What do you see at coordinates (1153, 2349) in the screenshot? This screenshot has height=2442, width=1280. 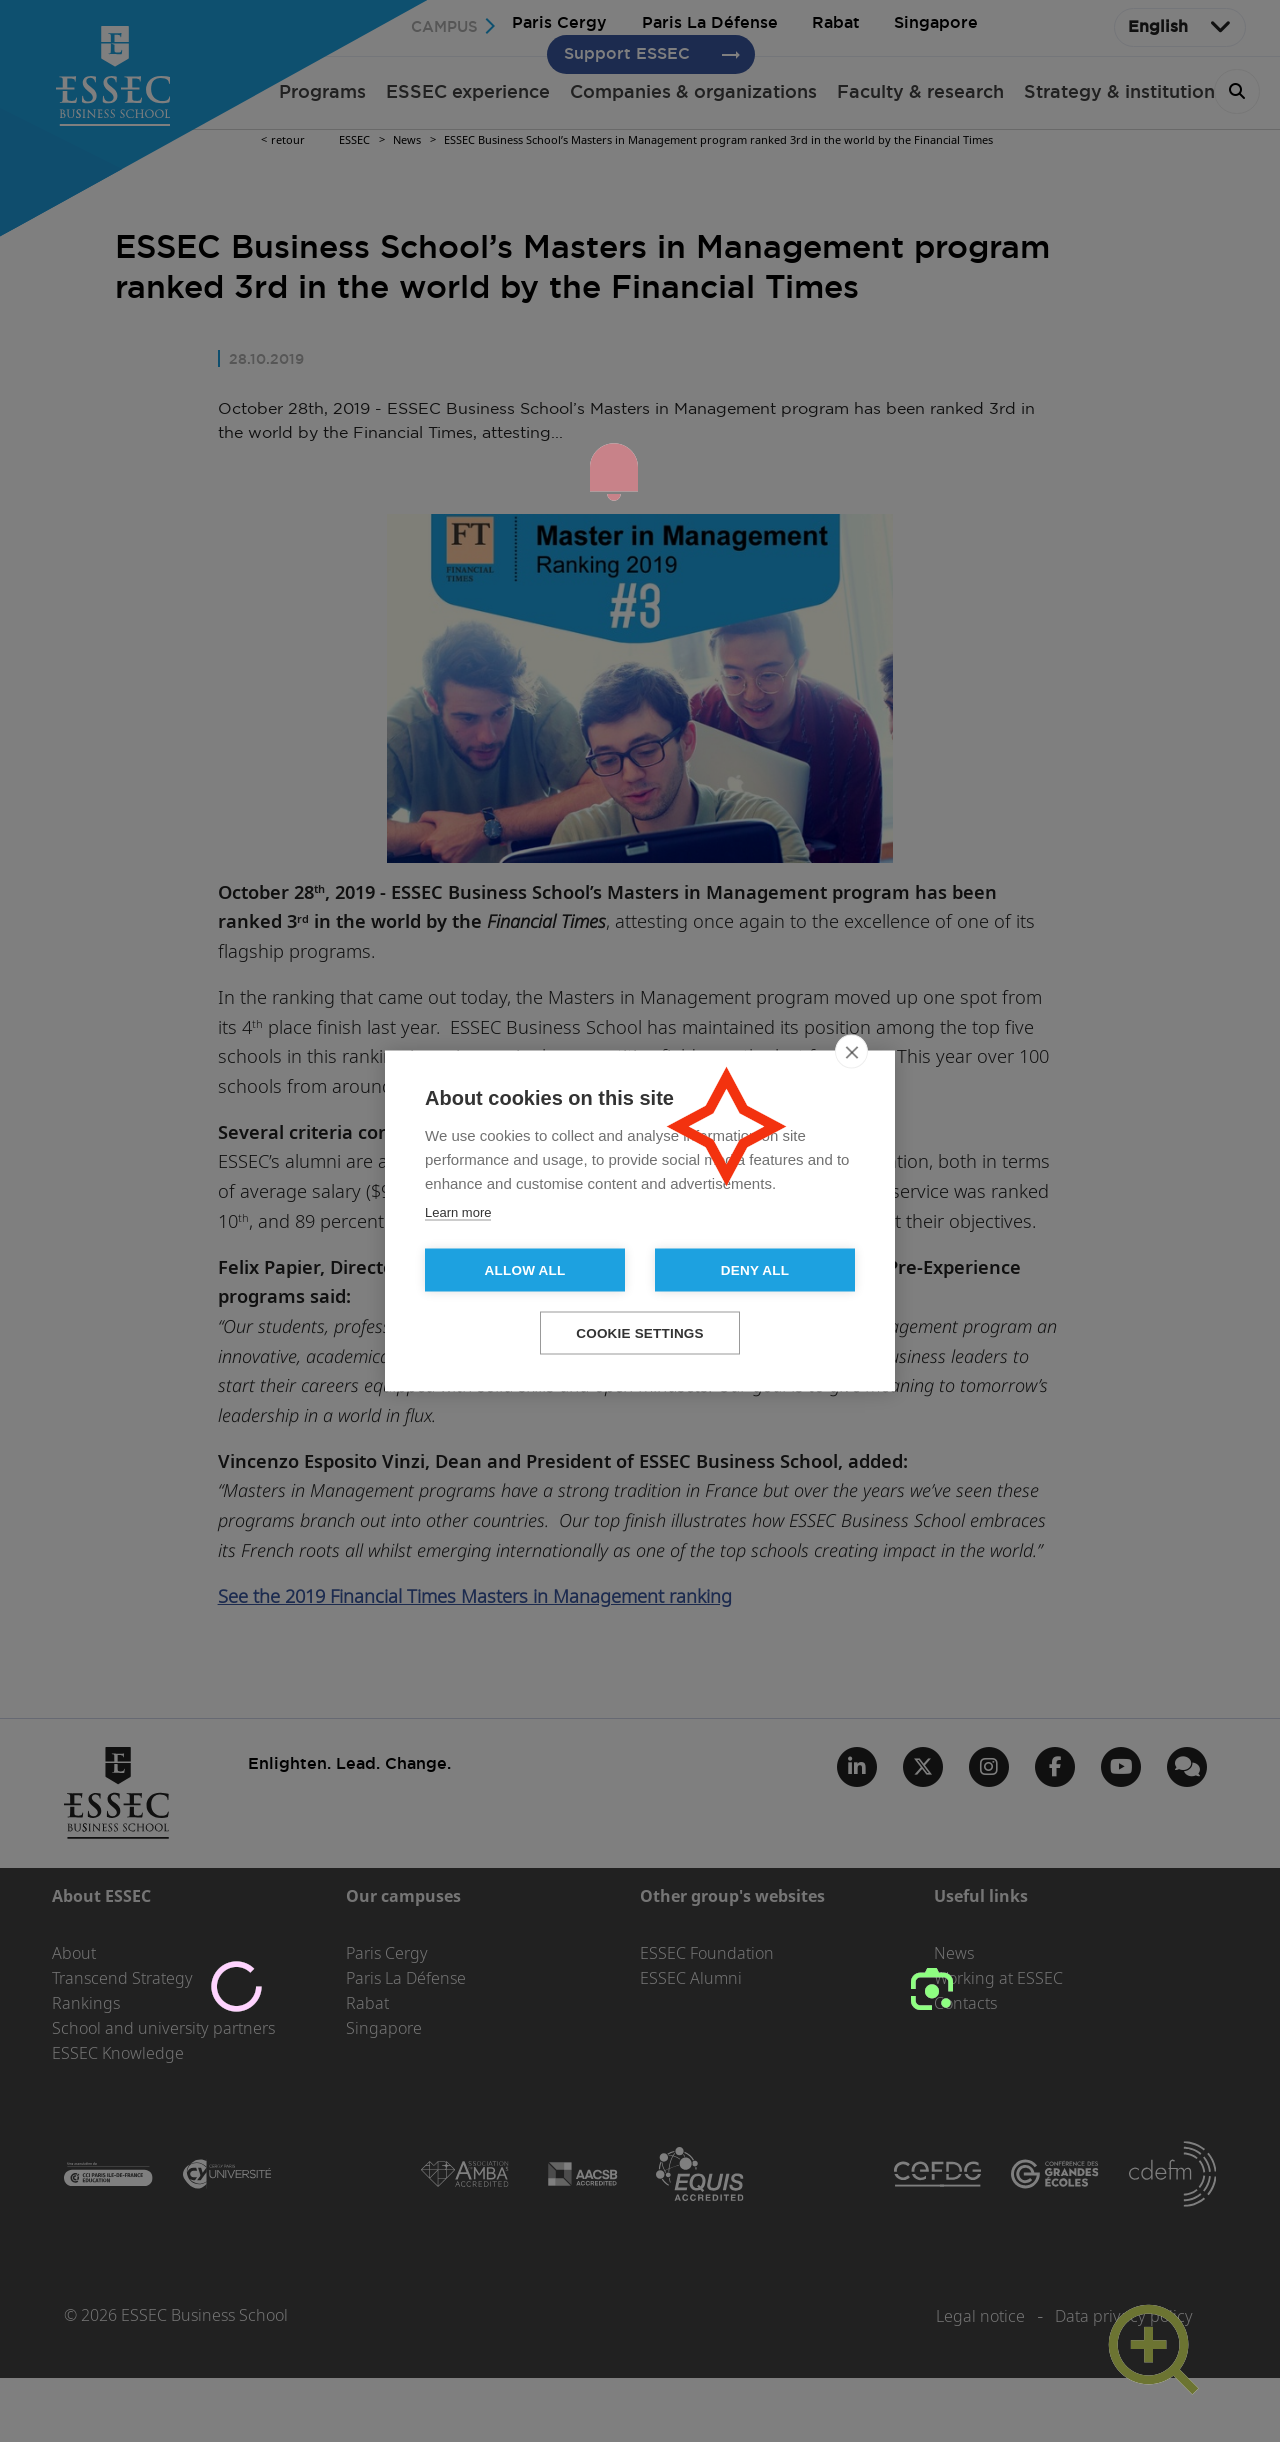 I see `zoom in on content` at bounding box center [1153, 2349].